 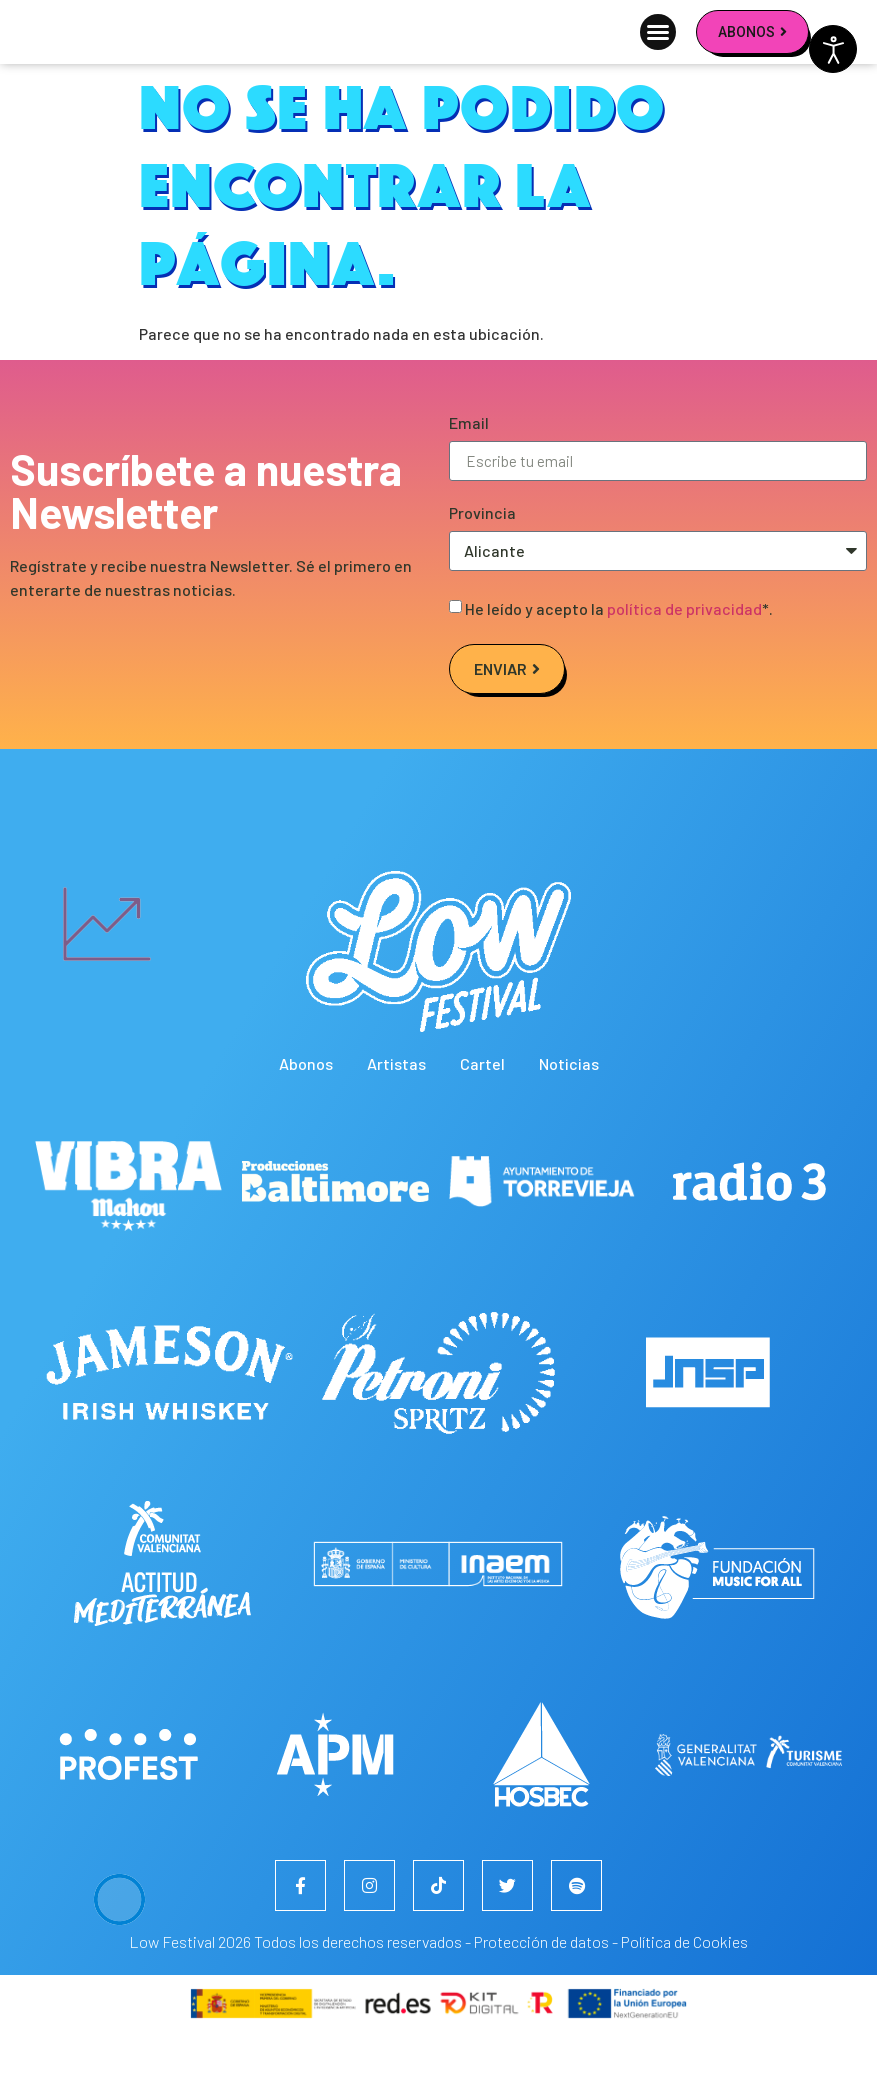 I want to click on unselected radio button option, so click(x=119, y=1899).